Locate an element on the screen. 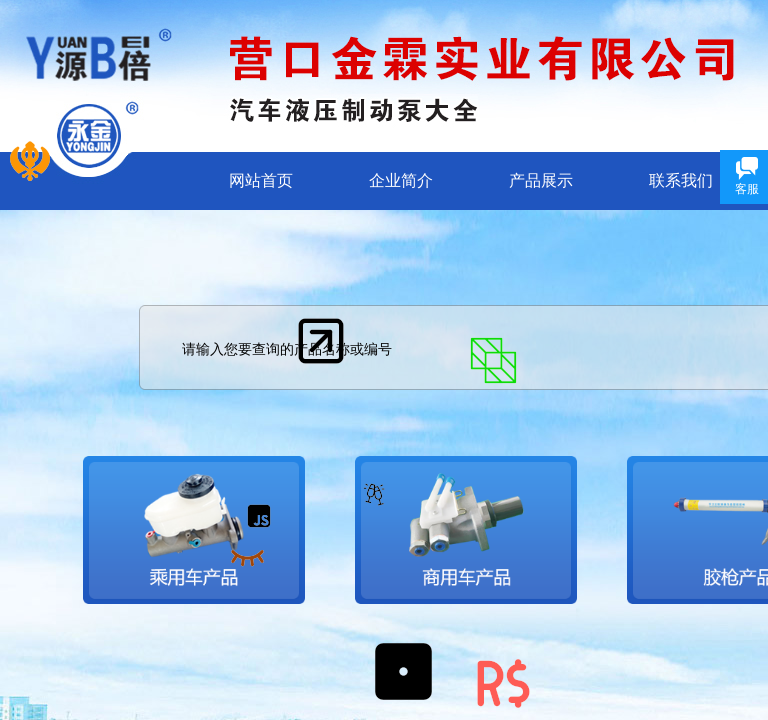  indicates a value of one in a dice or random number game is located at coordinates (403, 671).